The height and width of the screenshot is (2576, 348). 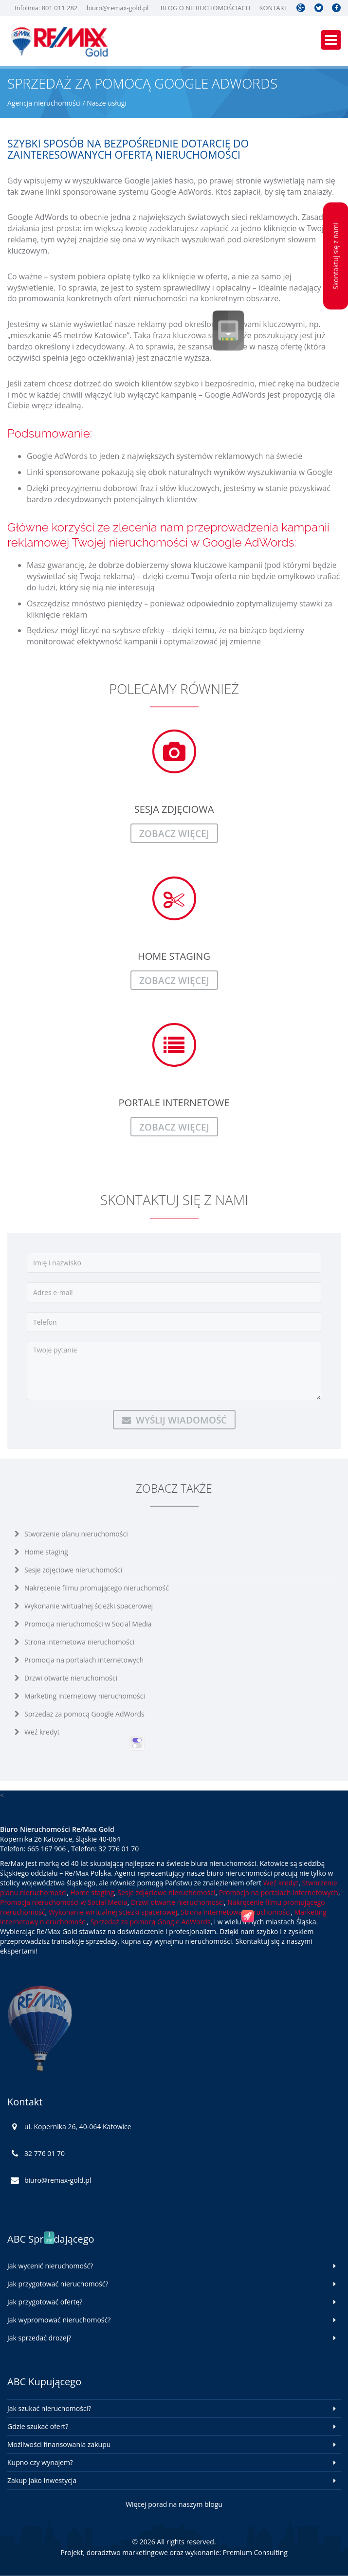 I want to click on launch the games app, so click(x=248, y=1916).